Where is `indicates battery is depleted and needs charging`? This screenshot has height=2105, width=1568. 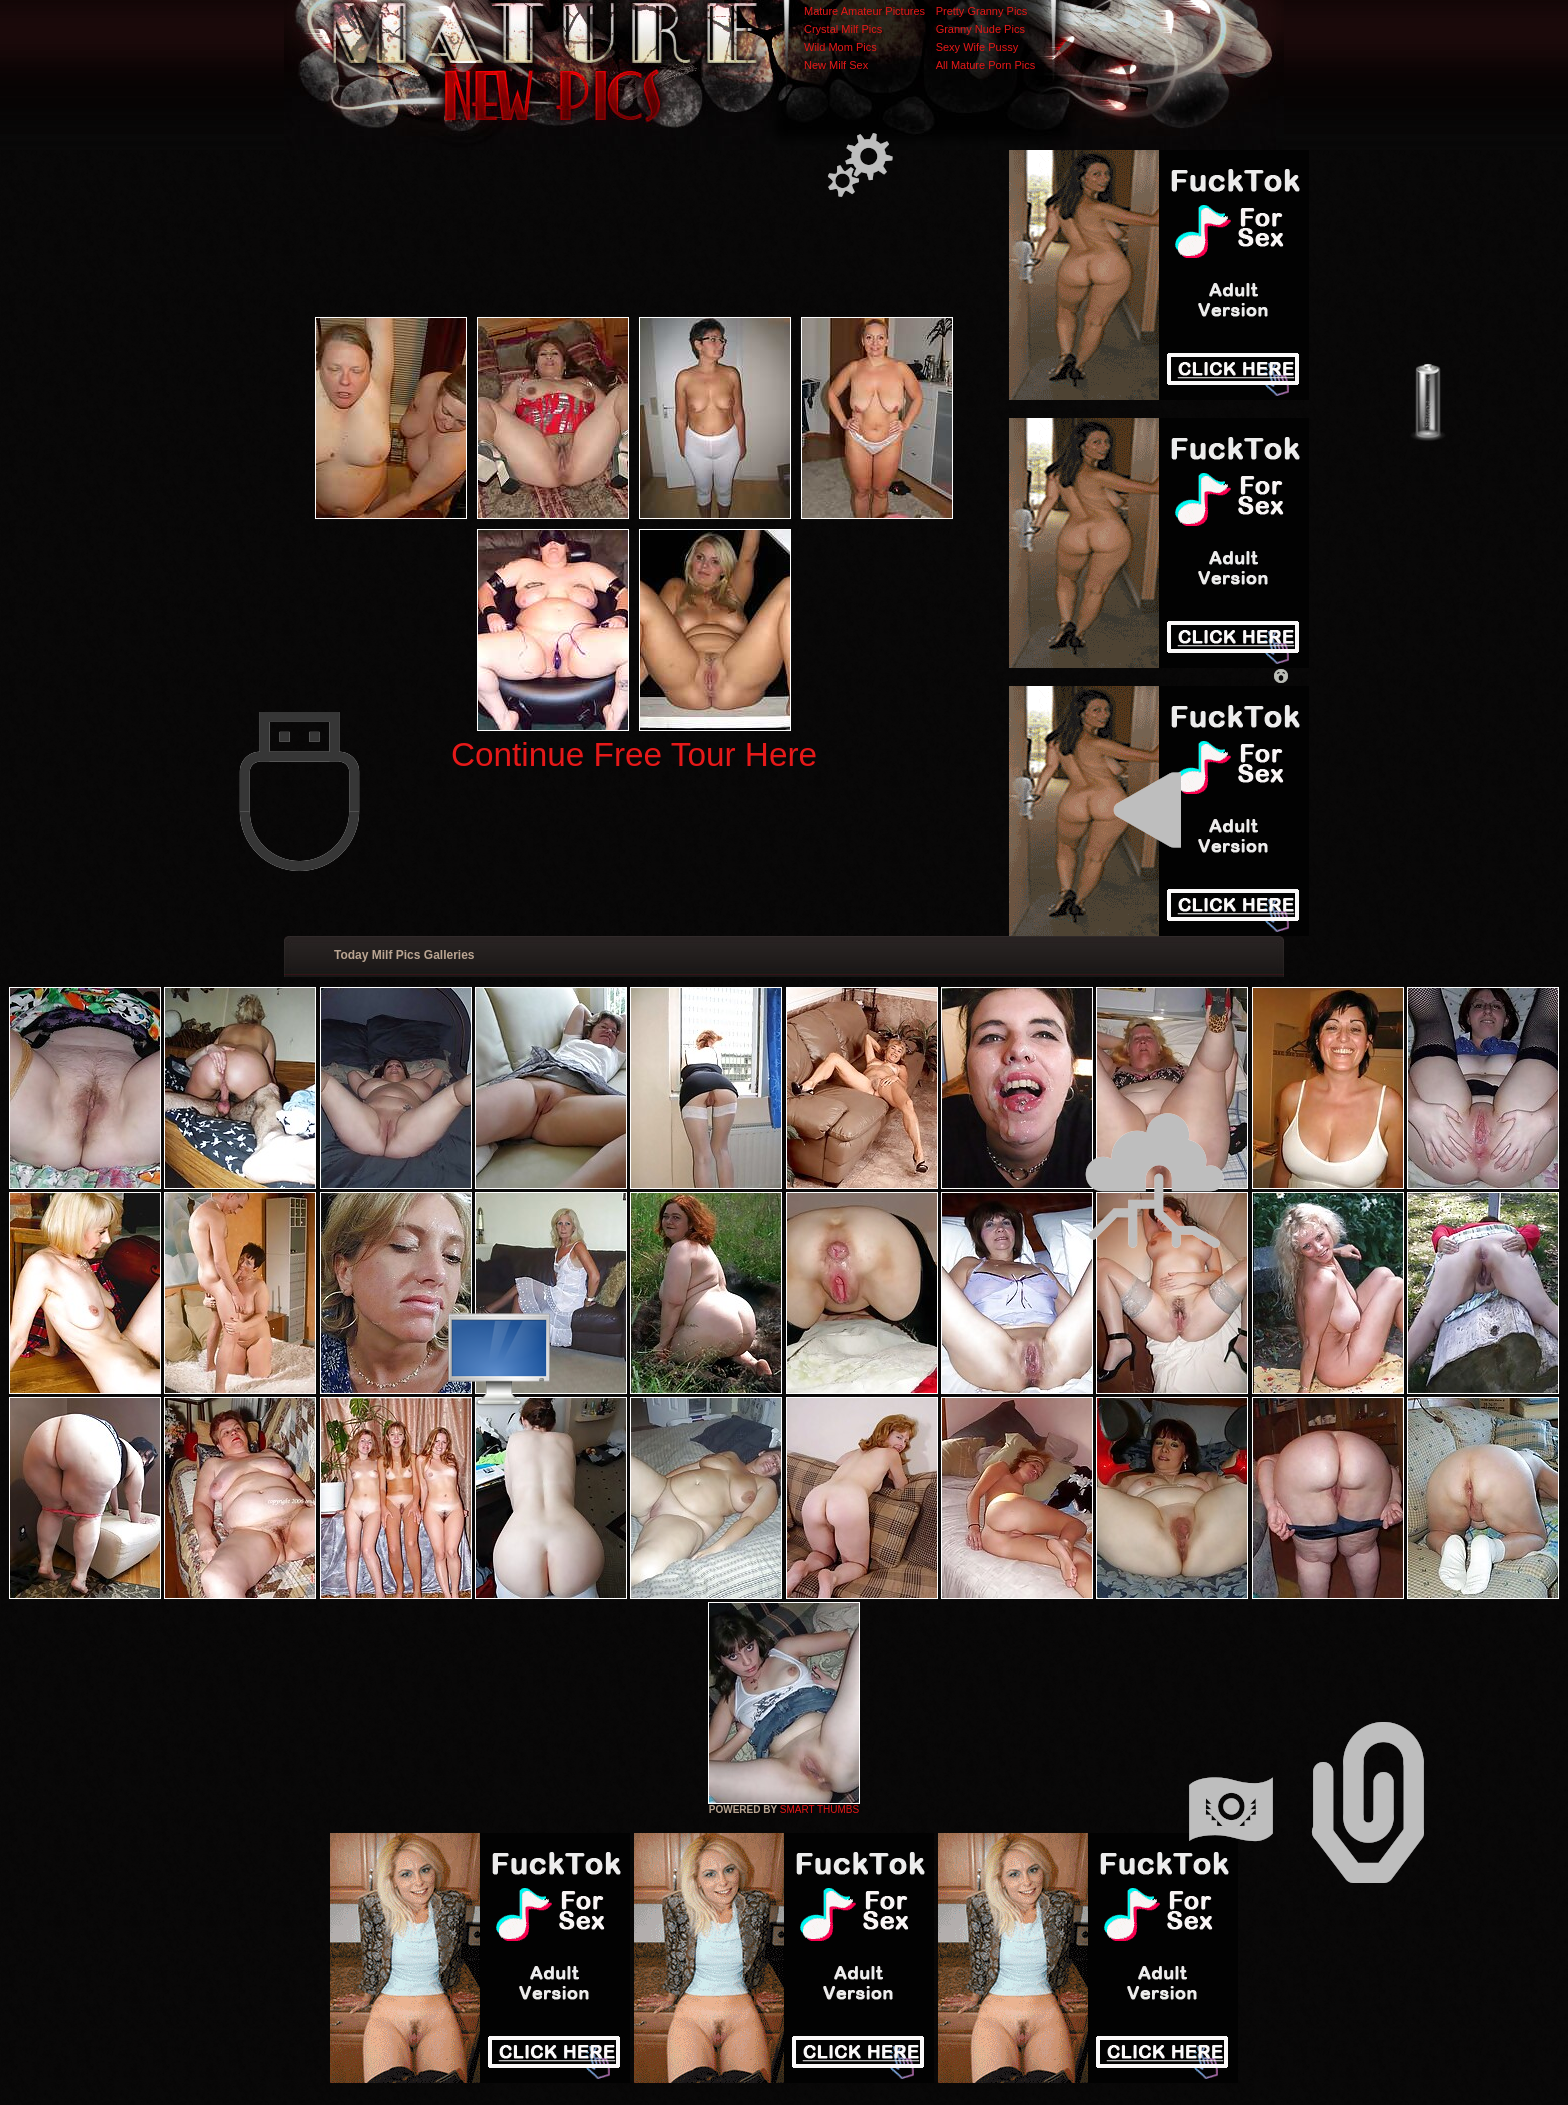 indicates battery is depleted and needs charging is located at coordinates (1428, 403).